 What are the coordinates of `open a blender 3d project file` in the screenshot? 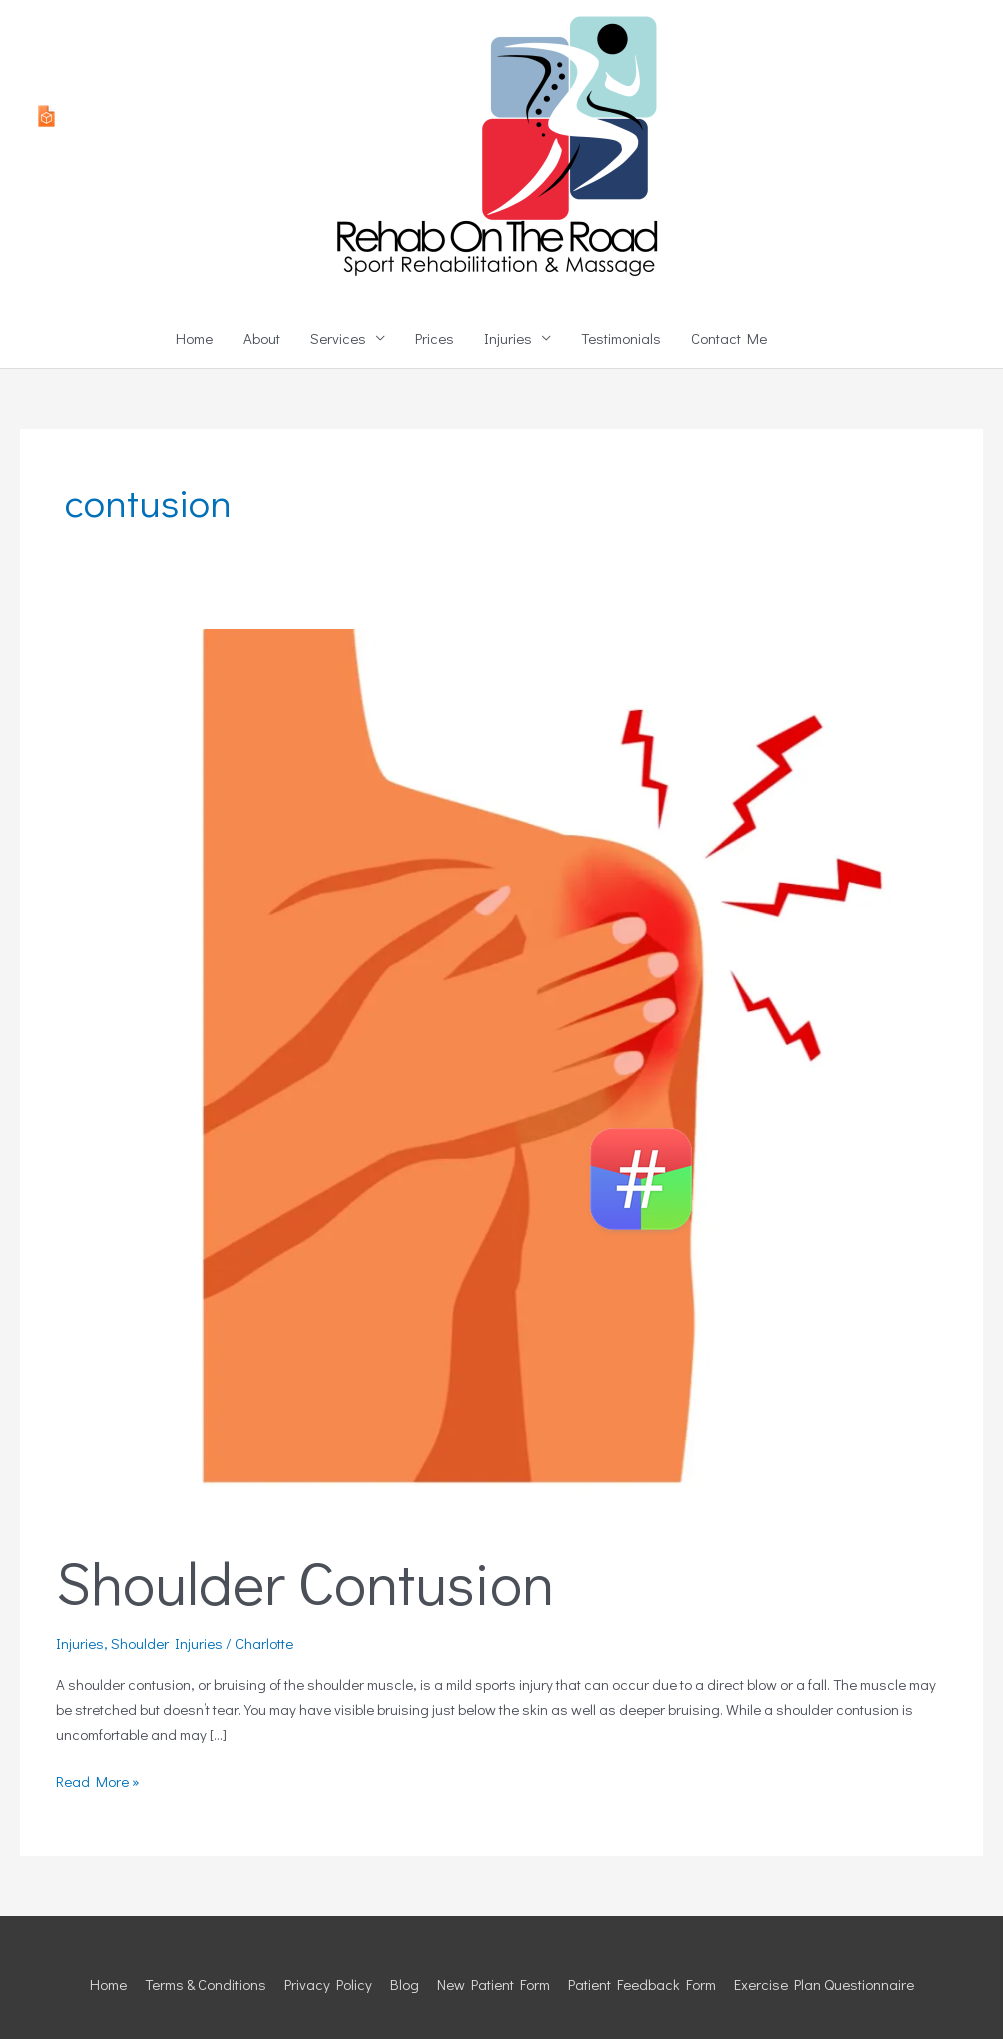 It's located at (46, 116).